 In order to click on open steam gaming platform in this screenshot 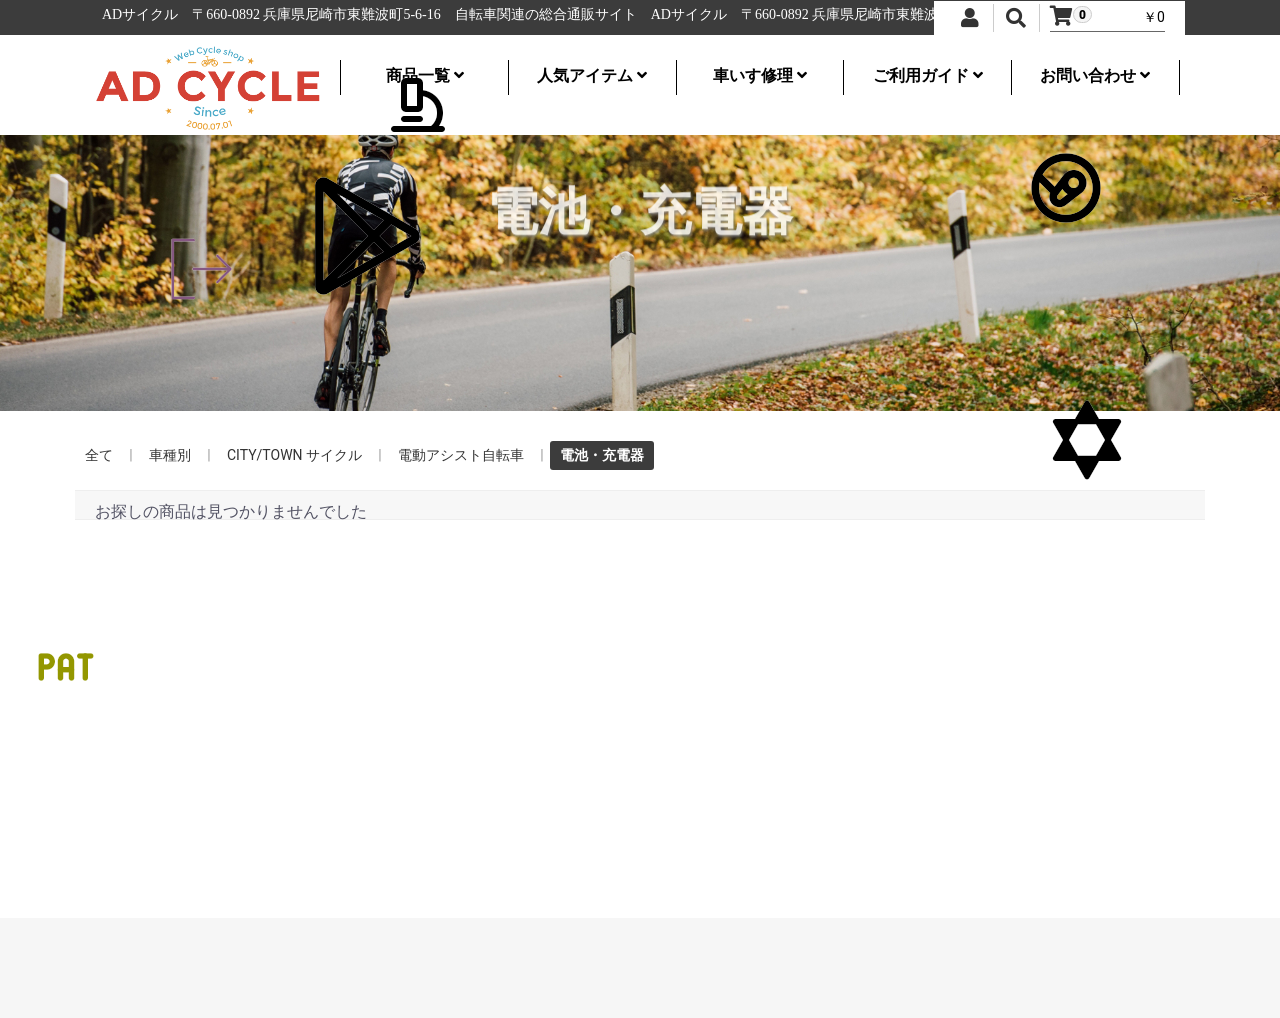, I will do `click(1066, 188)`.